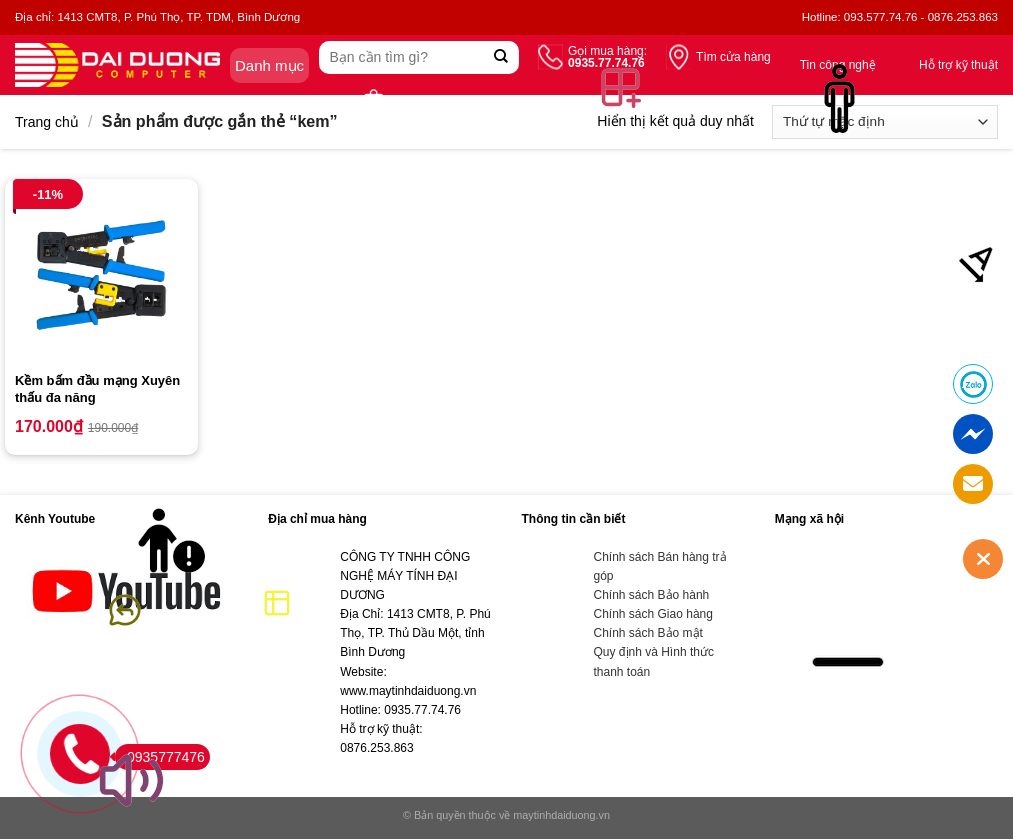  Describe the element at coordinates (977, 264) in the screenshot. I see `rotate text at a downward angle` at that location.